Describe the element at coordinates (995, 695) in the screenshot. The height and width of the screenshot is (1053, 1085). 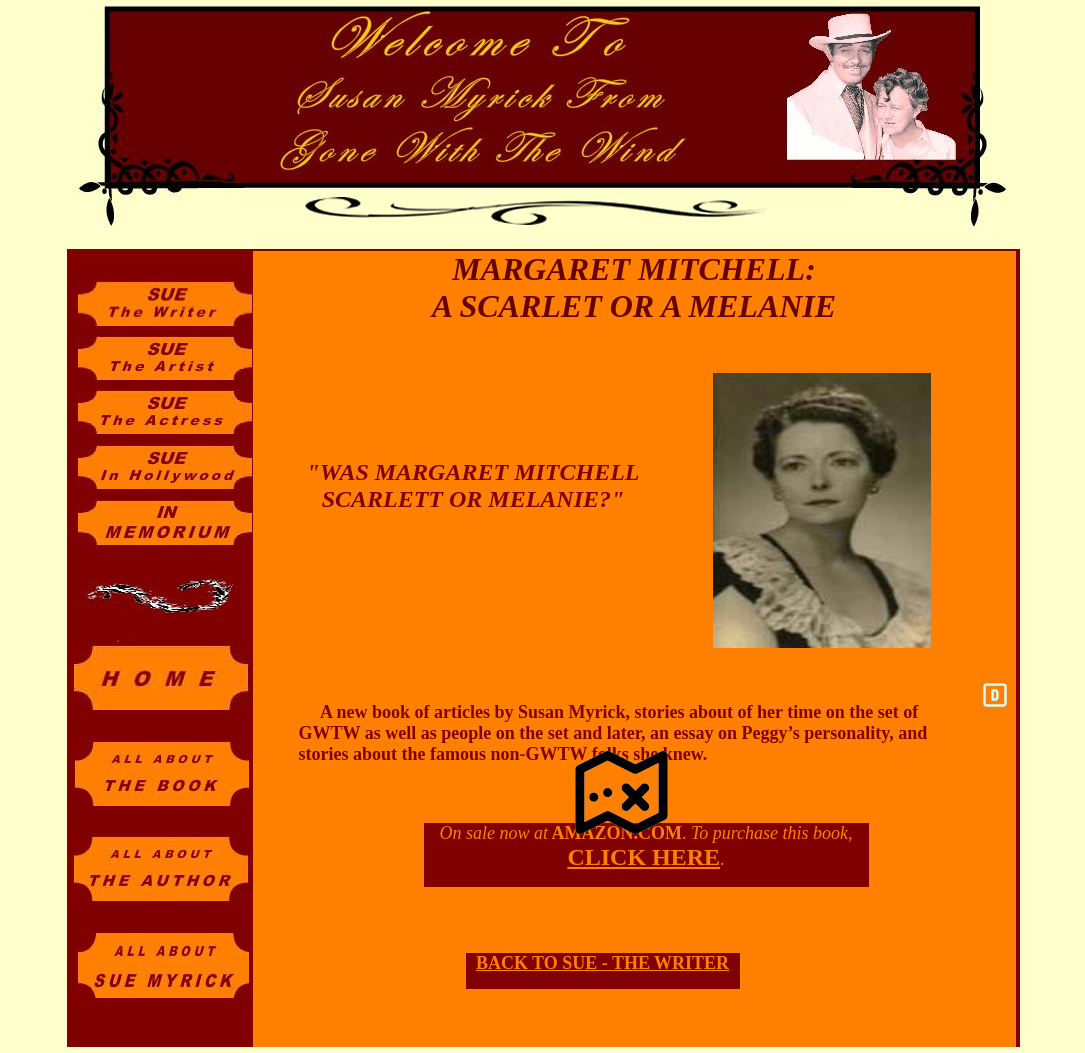
I see `indicates a "D" grade or rating` at that location.